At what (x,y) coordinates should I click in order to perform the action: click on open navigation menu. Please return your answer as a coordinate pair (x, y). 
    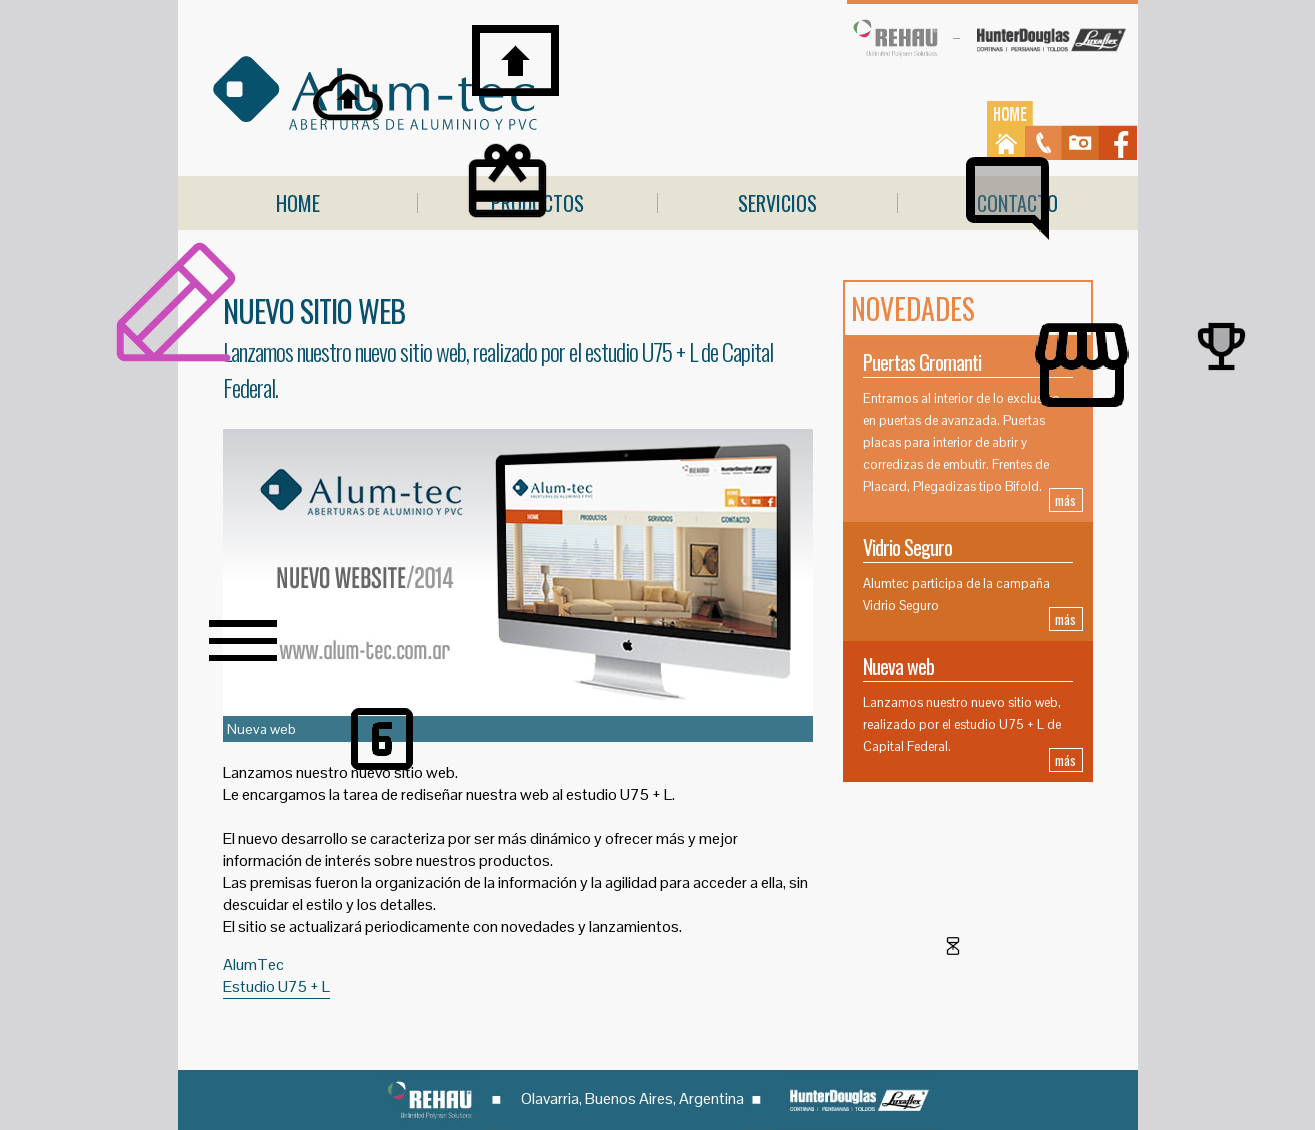
    Looking at the image, I should click on (243, 641).